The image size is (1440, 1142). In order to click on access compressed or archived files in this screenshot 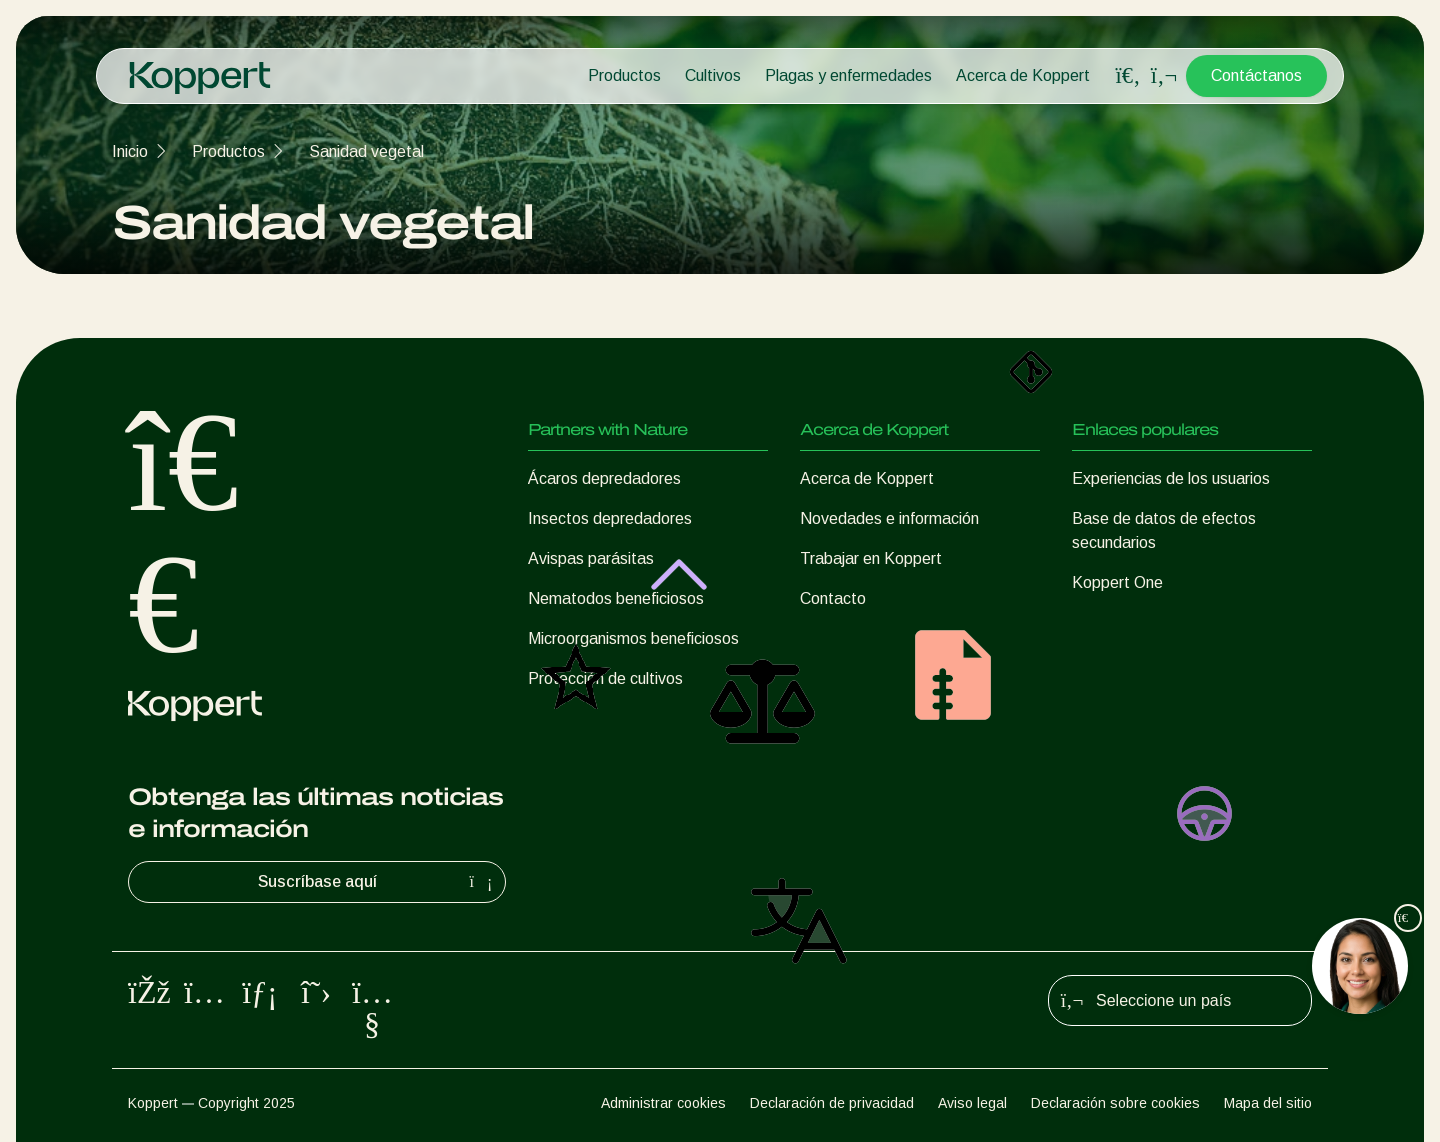, I will do `click(953, 675)`.